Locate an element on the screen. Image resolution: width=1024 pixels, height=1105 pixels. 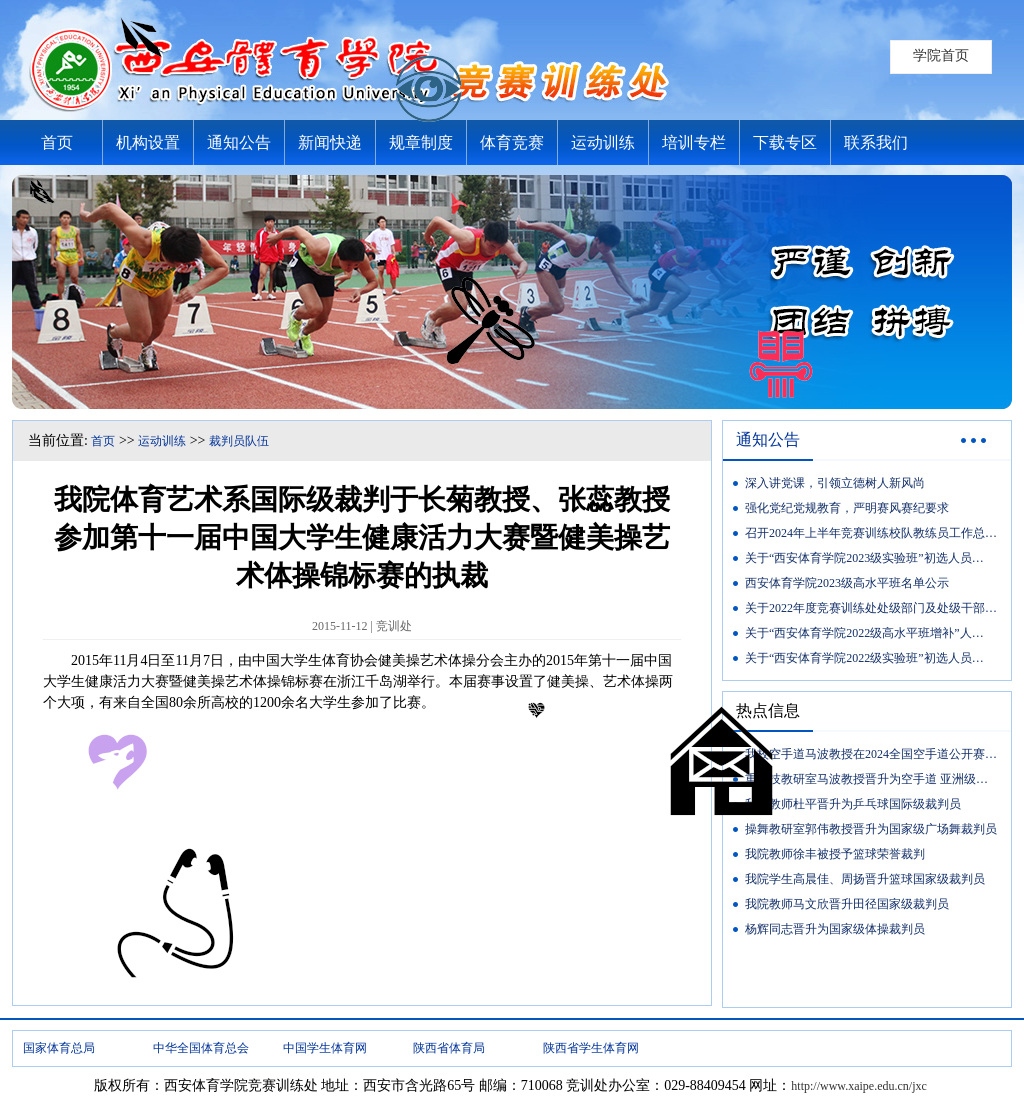
support animal welfare or pet rescue organizations is located at coordinates (117, 762).